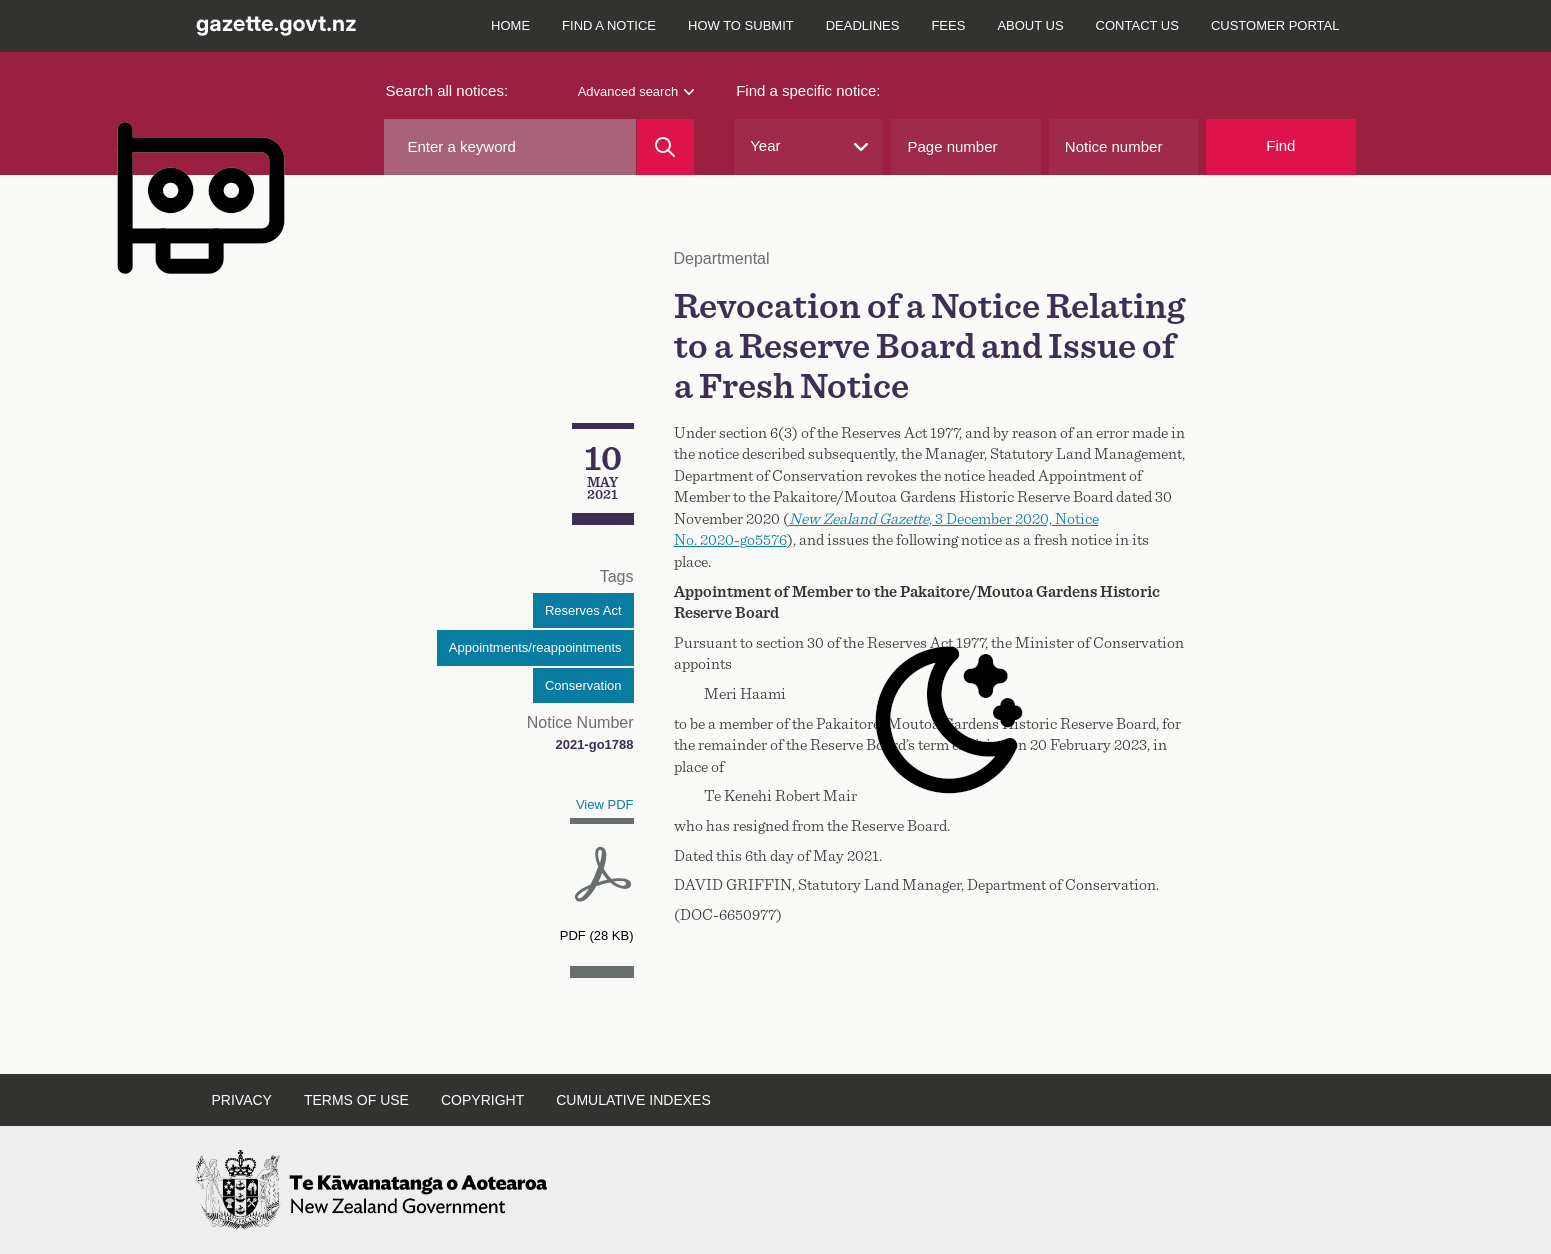 This screenshot has height=1254, width=1551. I want to click on view graphics card or GPU information, so click(201, 198).